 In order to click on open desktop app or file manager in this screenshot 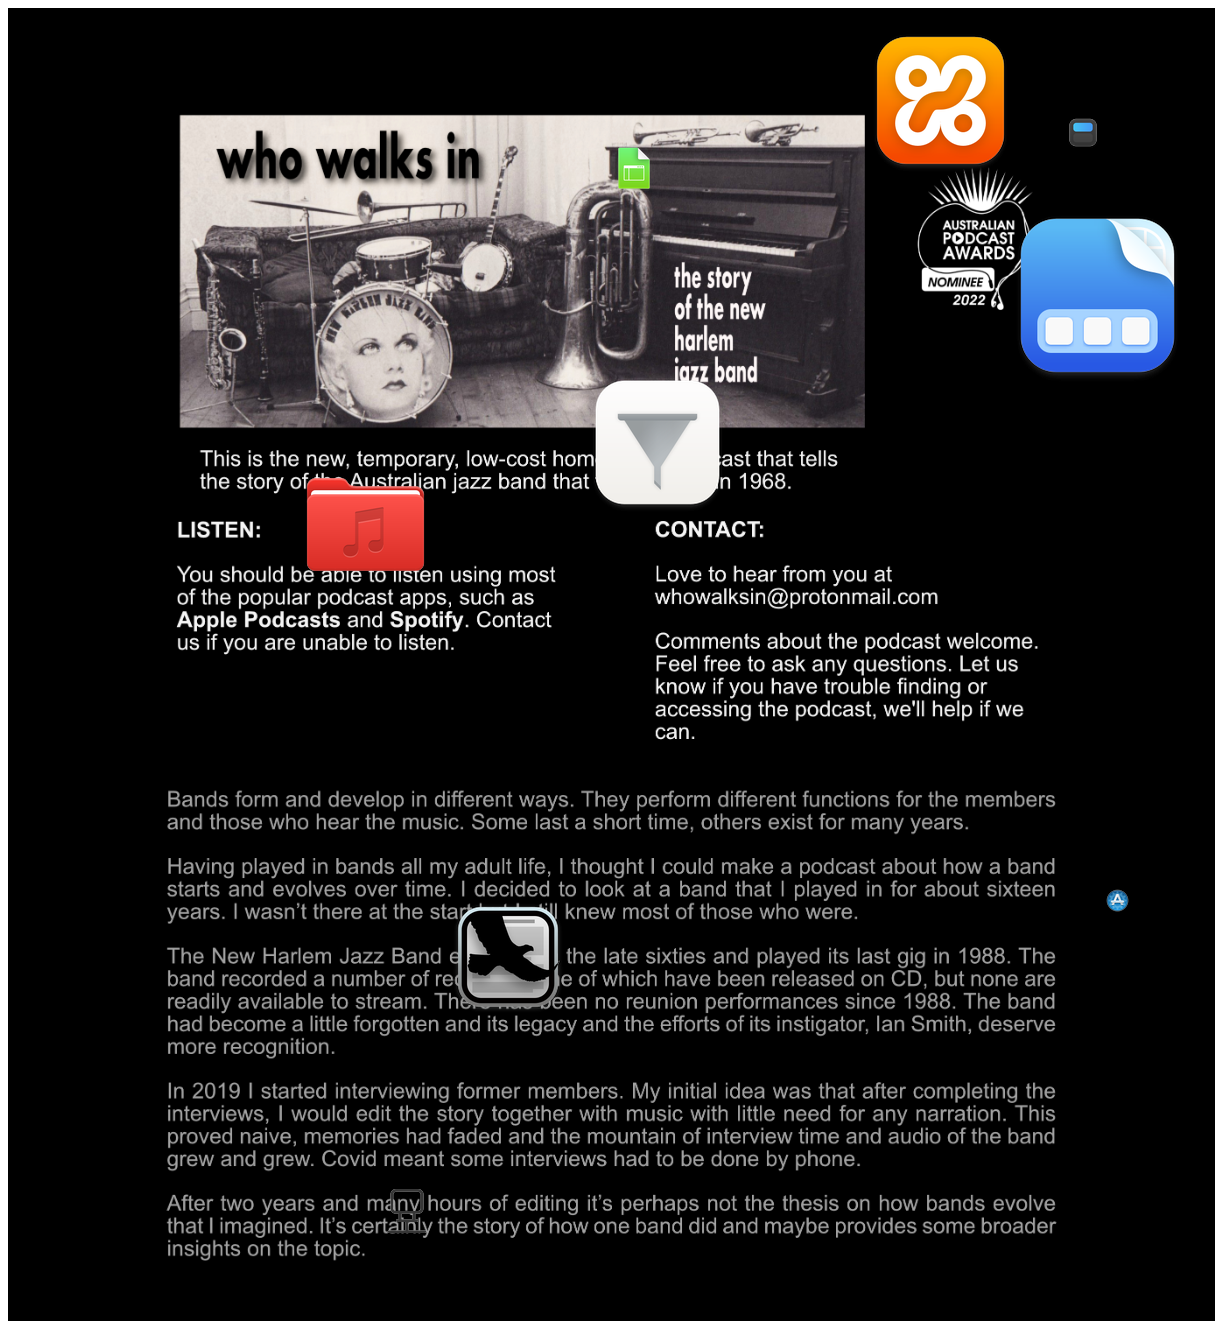, I will do `click(1097, 295)`.